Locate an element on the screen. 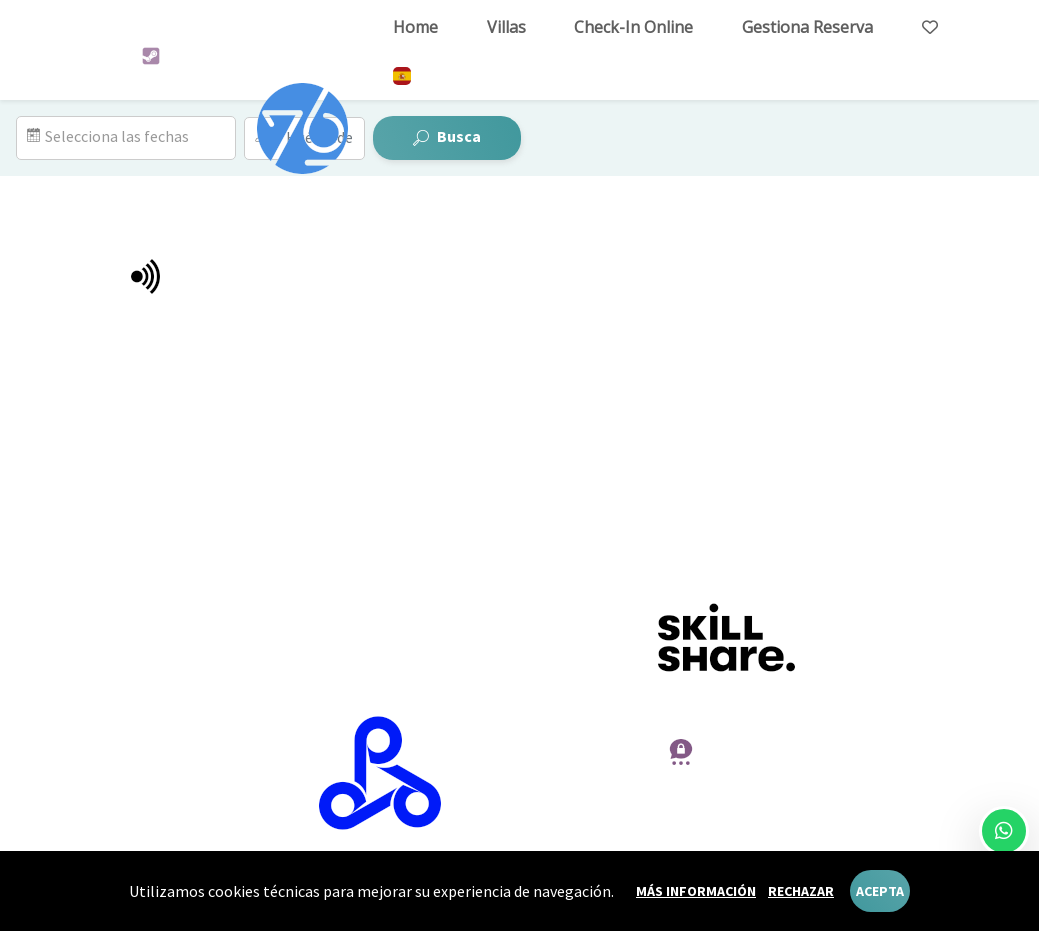 The image size is (1039, 931). access Google Dataproc cloud service is located at coordinates (380, 773).